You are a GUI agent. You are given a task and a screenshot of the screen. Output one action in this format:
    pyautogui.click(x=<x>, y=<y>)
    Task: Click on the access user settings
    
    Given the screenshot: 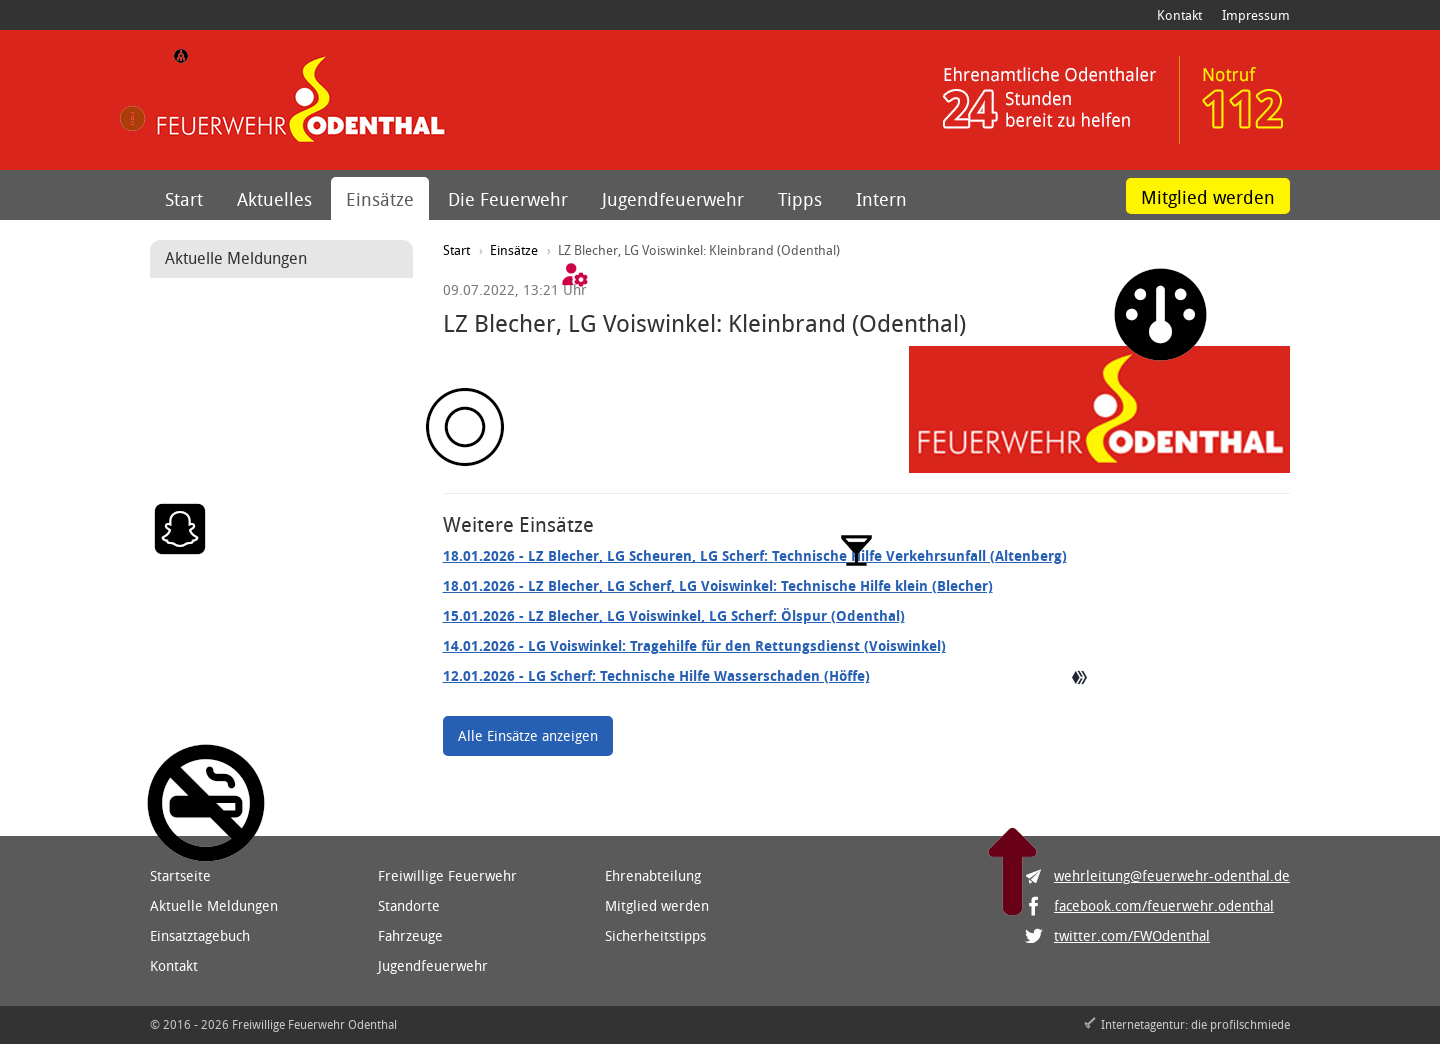 What is the action you would take?
    pyautogui.click(x=574, y=274)
    